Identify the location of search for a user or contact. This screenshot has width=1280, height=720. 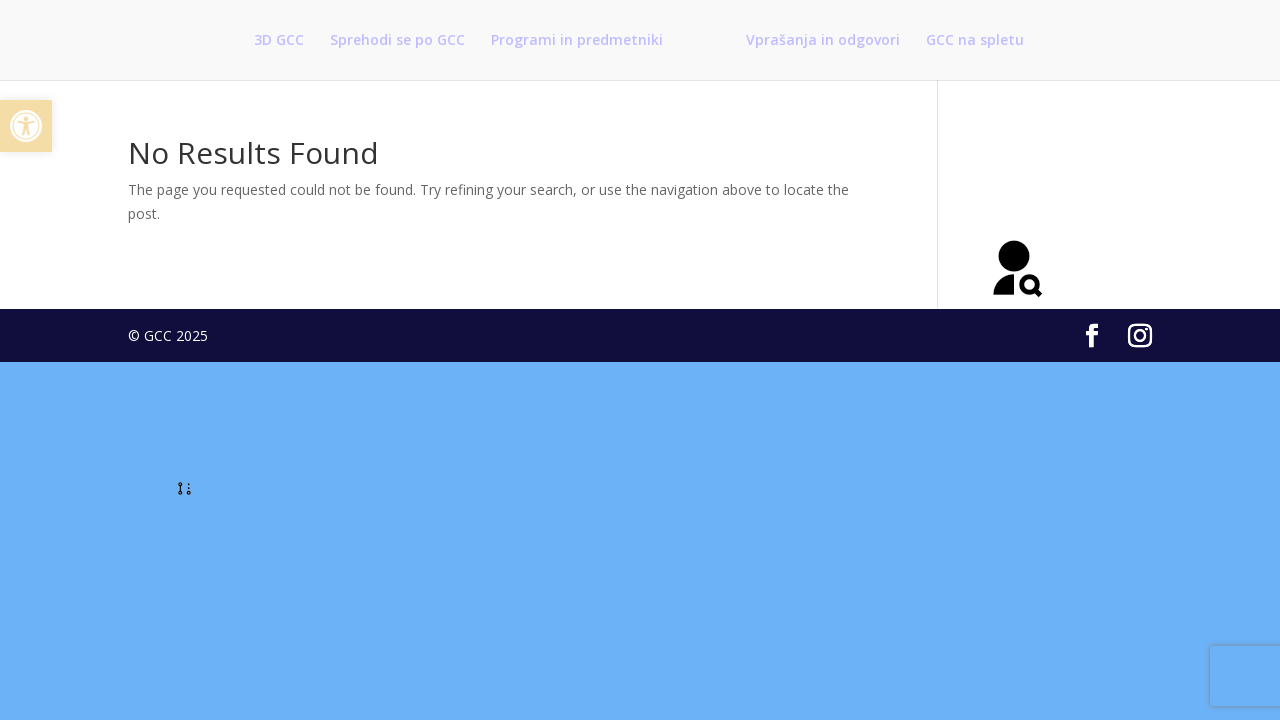
(1014, 269).